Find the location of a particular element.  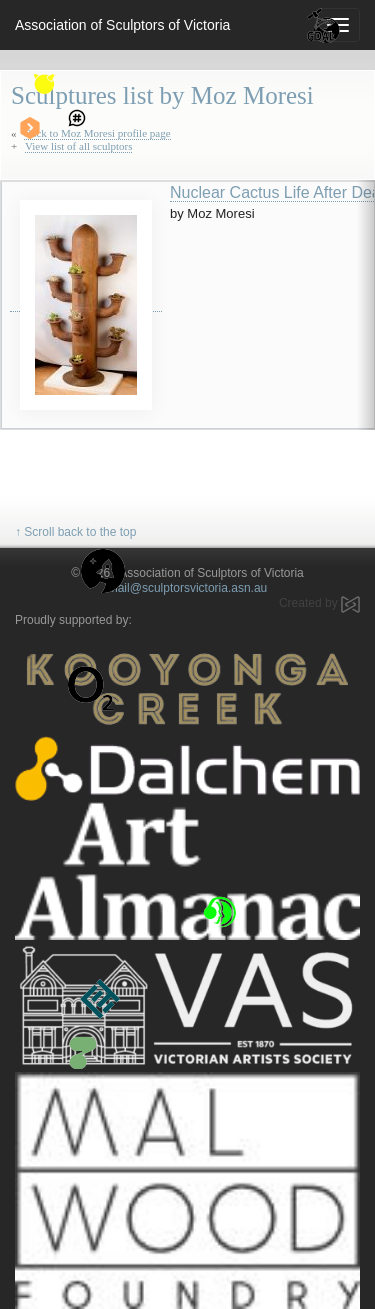

litiengine game engine logo is located at coordinates (100, 999).